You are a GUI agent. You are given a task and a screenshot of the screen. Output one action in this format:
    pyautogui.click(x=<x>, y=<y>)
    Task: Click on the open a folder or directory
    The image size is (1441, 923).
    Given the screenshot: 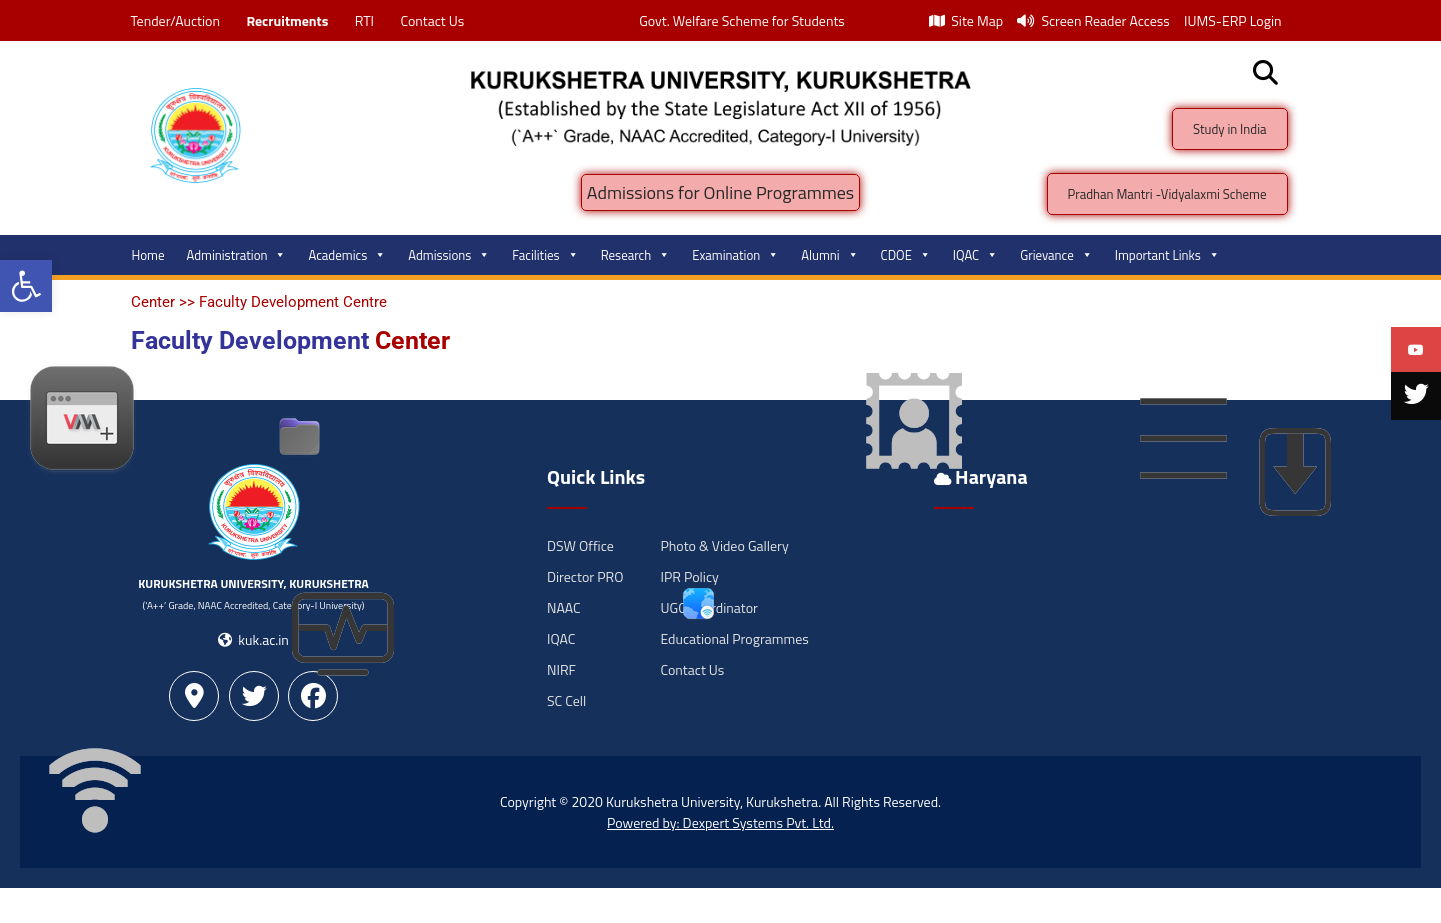 What is the action you would take?
    pyautogui.click(x=299, y=436)
    